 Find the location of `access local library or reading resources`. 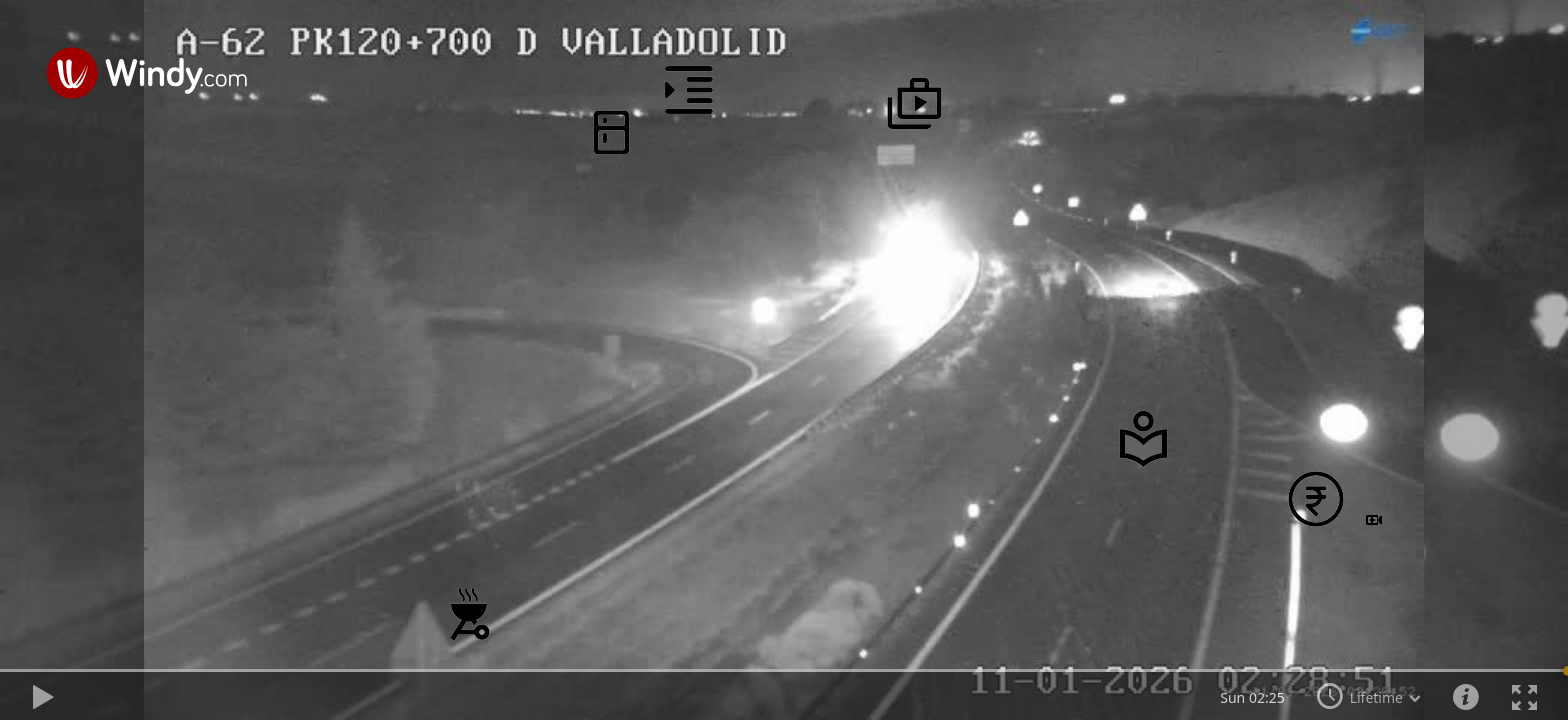

access local library or reading resources is located at coordinates (1143, 439).